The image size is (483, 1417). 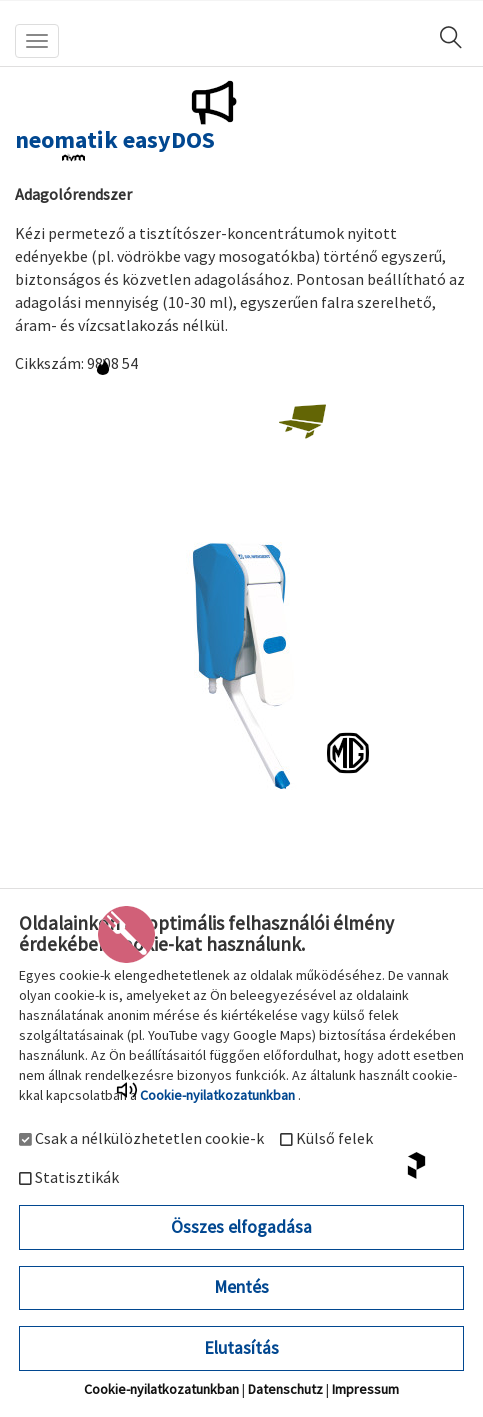 I want to click on make an announcement or broadcast, so click(x=212, y=101).